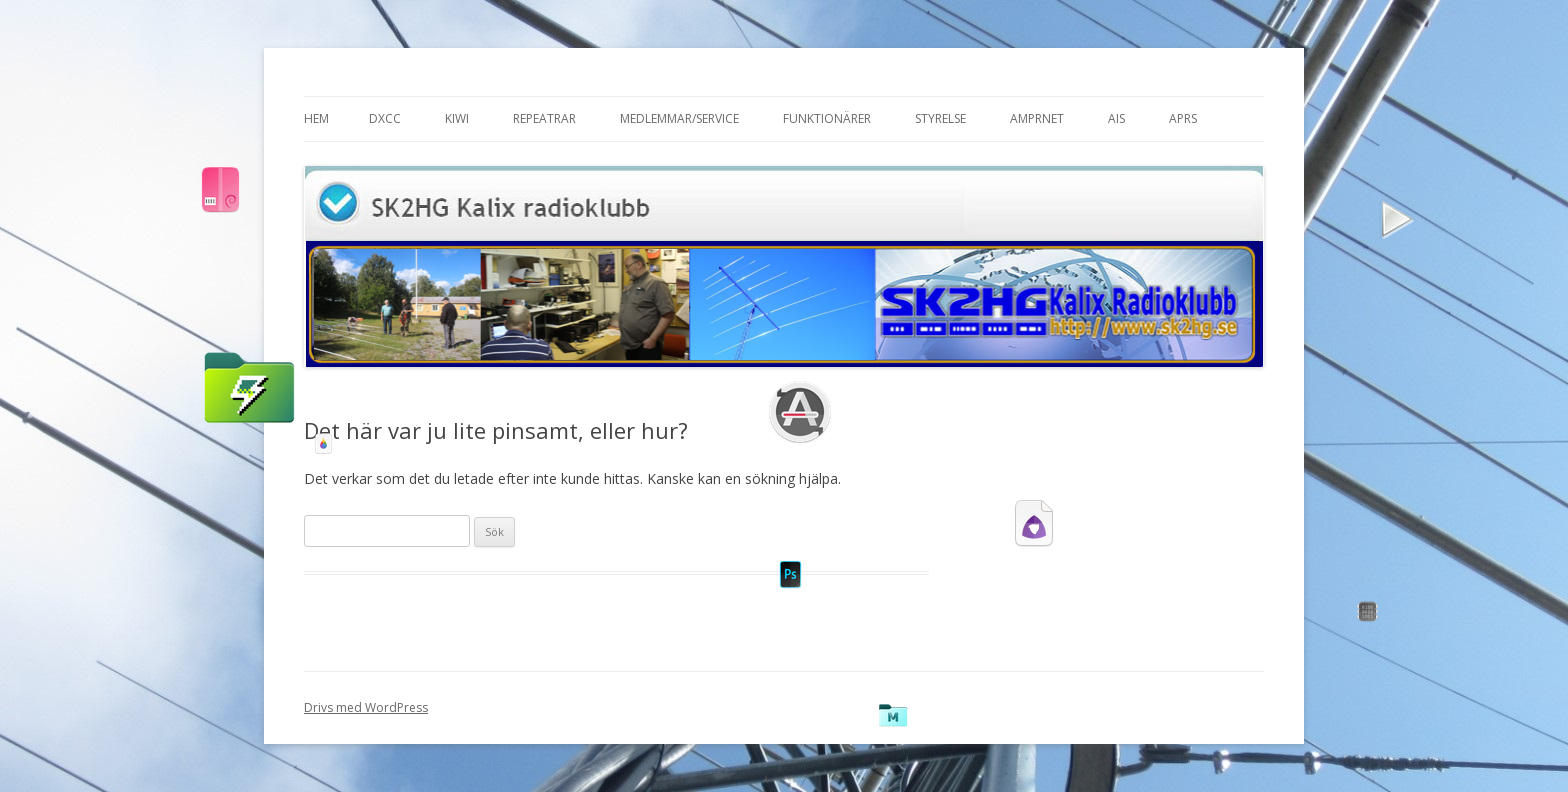 The height and width of the screenshot is (792, 1568). What do you see at coordinates (790, 574) in the screenshot?
I see `adobe photoshop file type indicator` at bounding box center [790, 574].